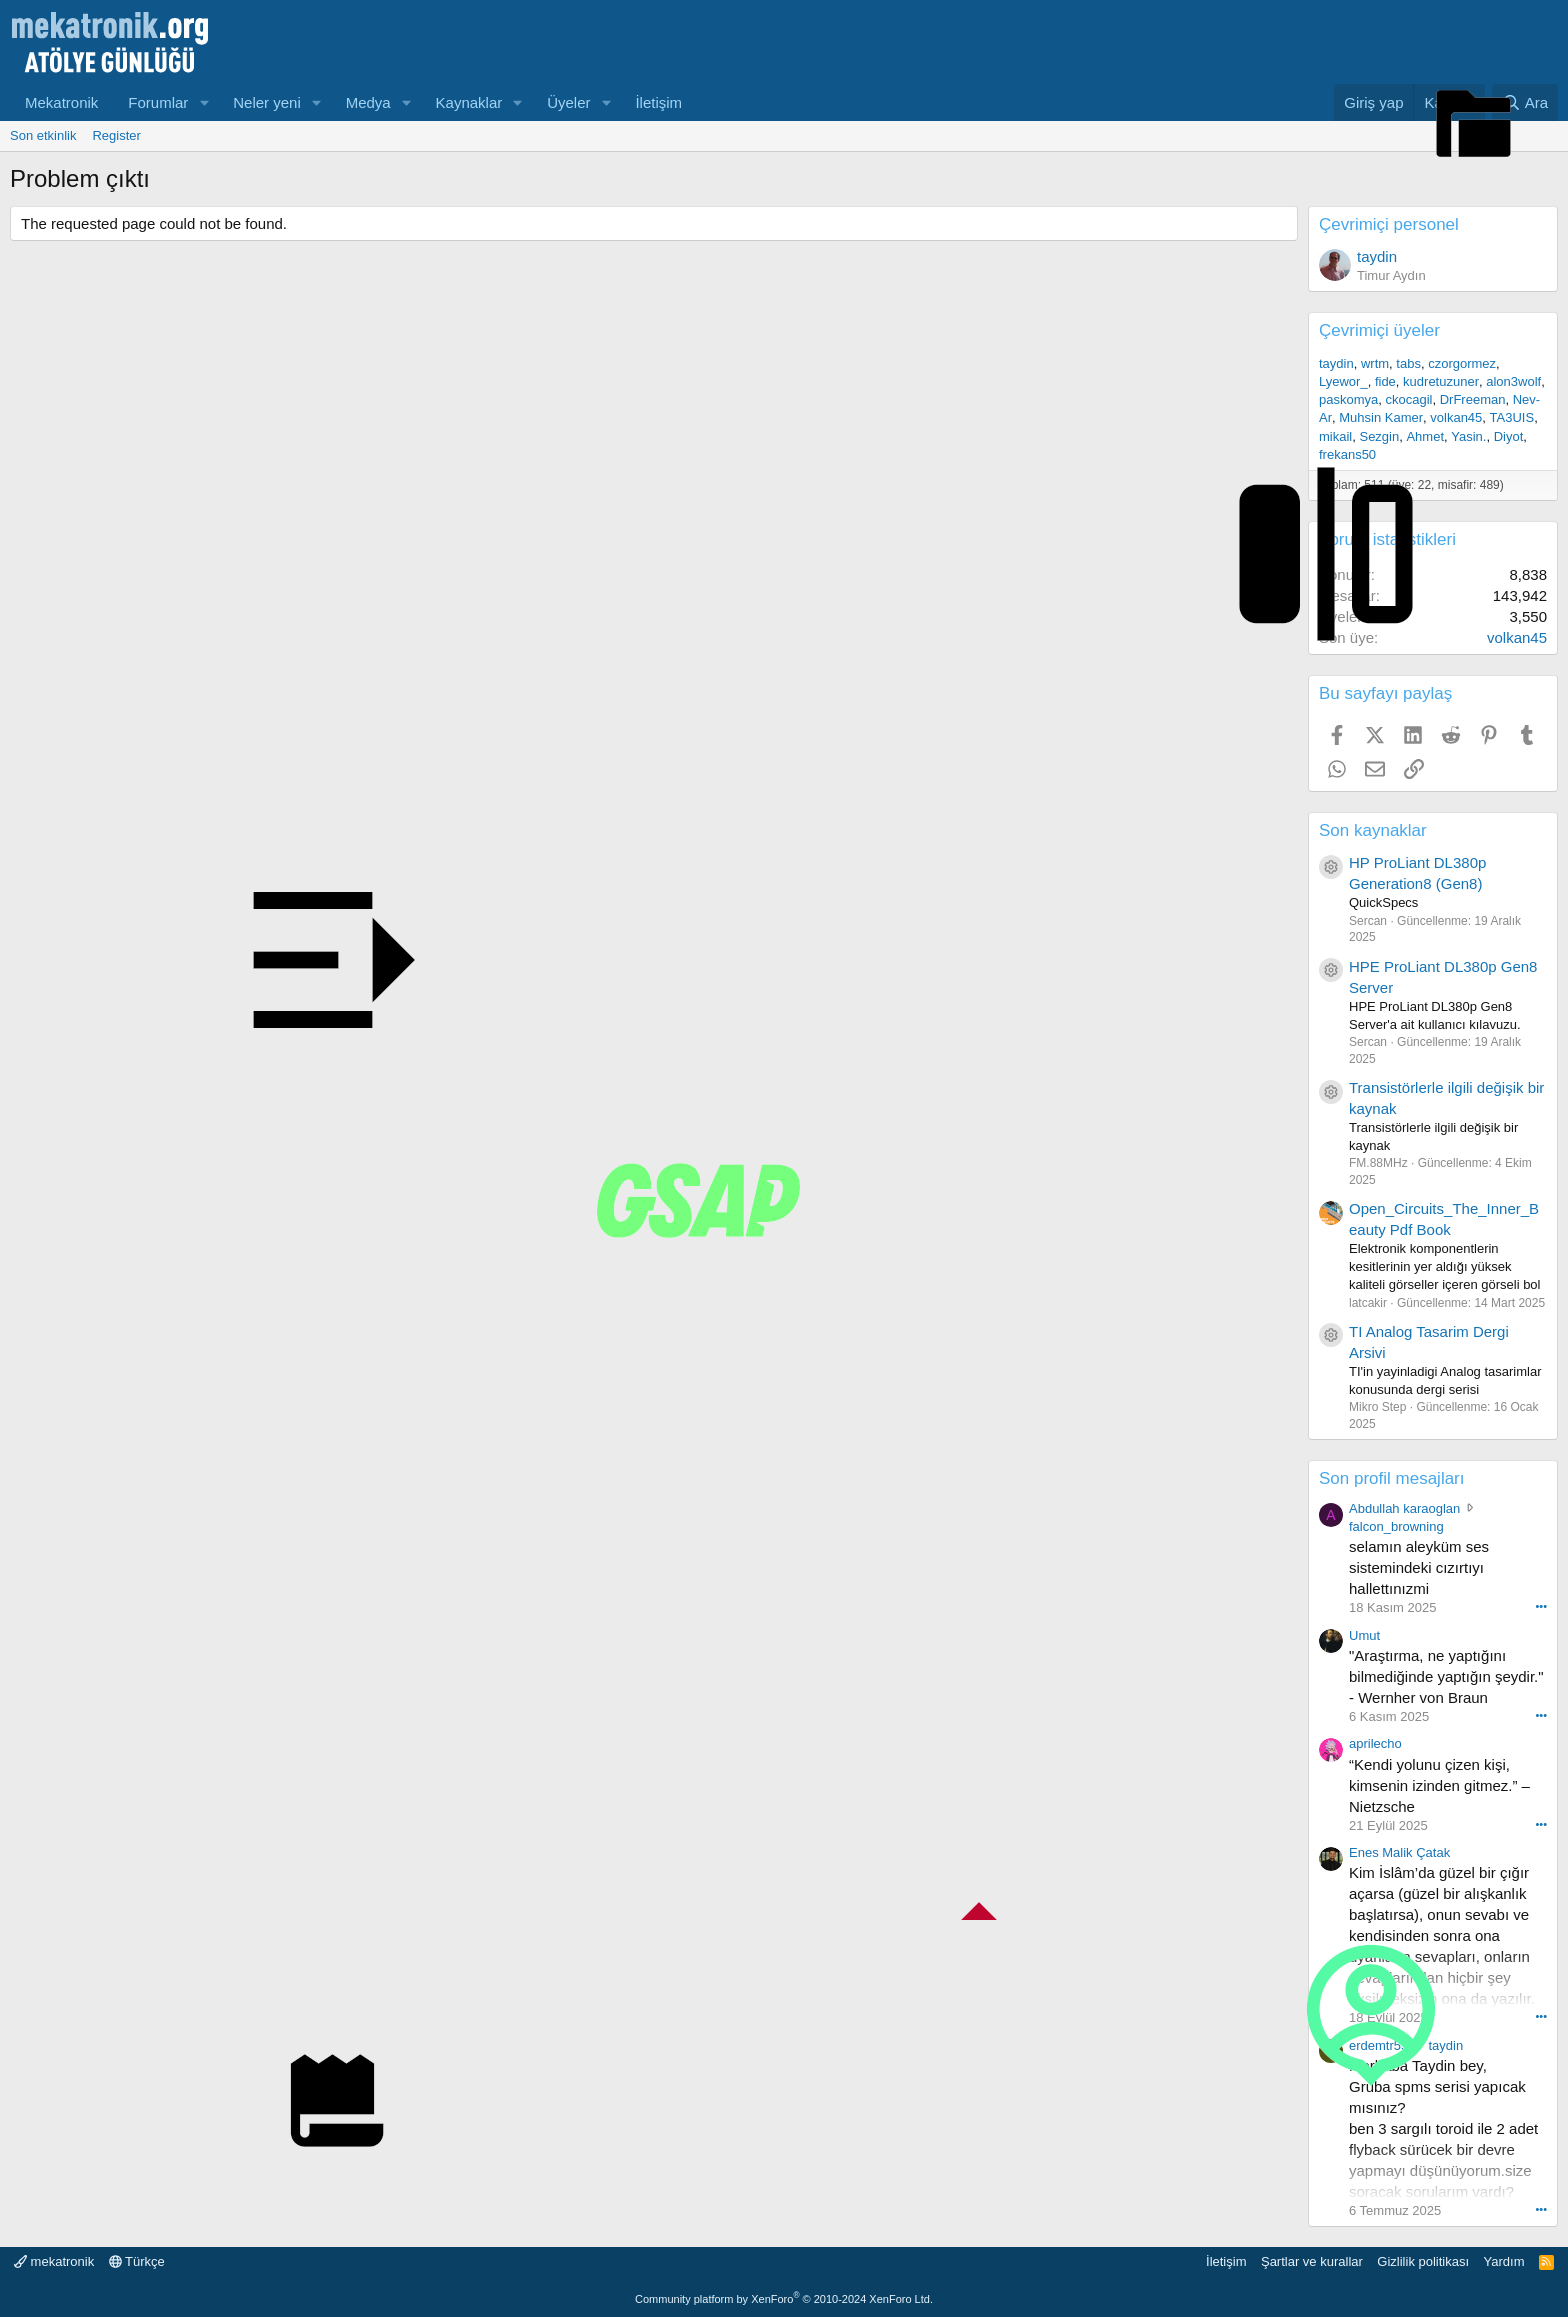 Image resolution: width=1568 pixels, height=2317 pixels. What do you see at coordinates (1371, 2009) in the screenshot?
I see `view user location on map` at bounding box center [1371, 2009].